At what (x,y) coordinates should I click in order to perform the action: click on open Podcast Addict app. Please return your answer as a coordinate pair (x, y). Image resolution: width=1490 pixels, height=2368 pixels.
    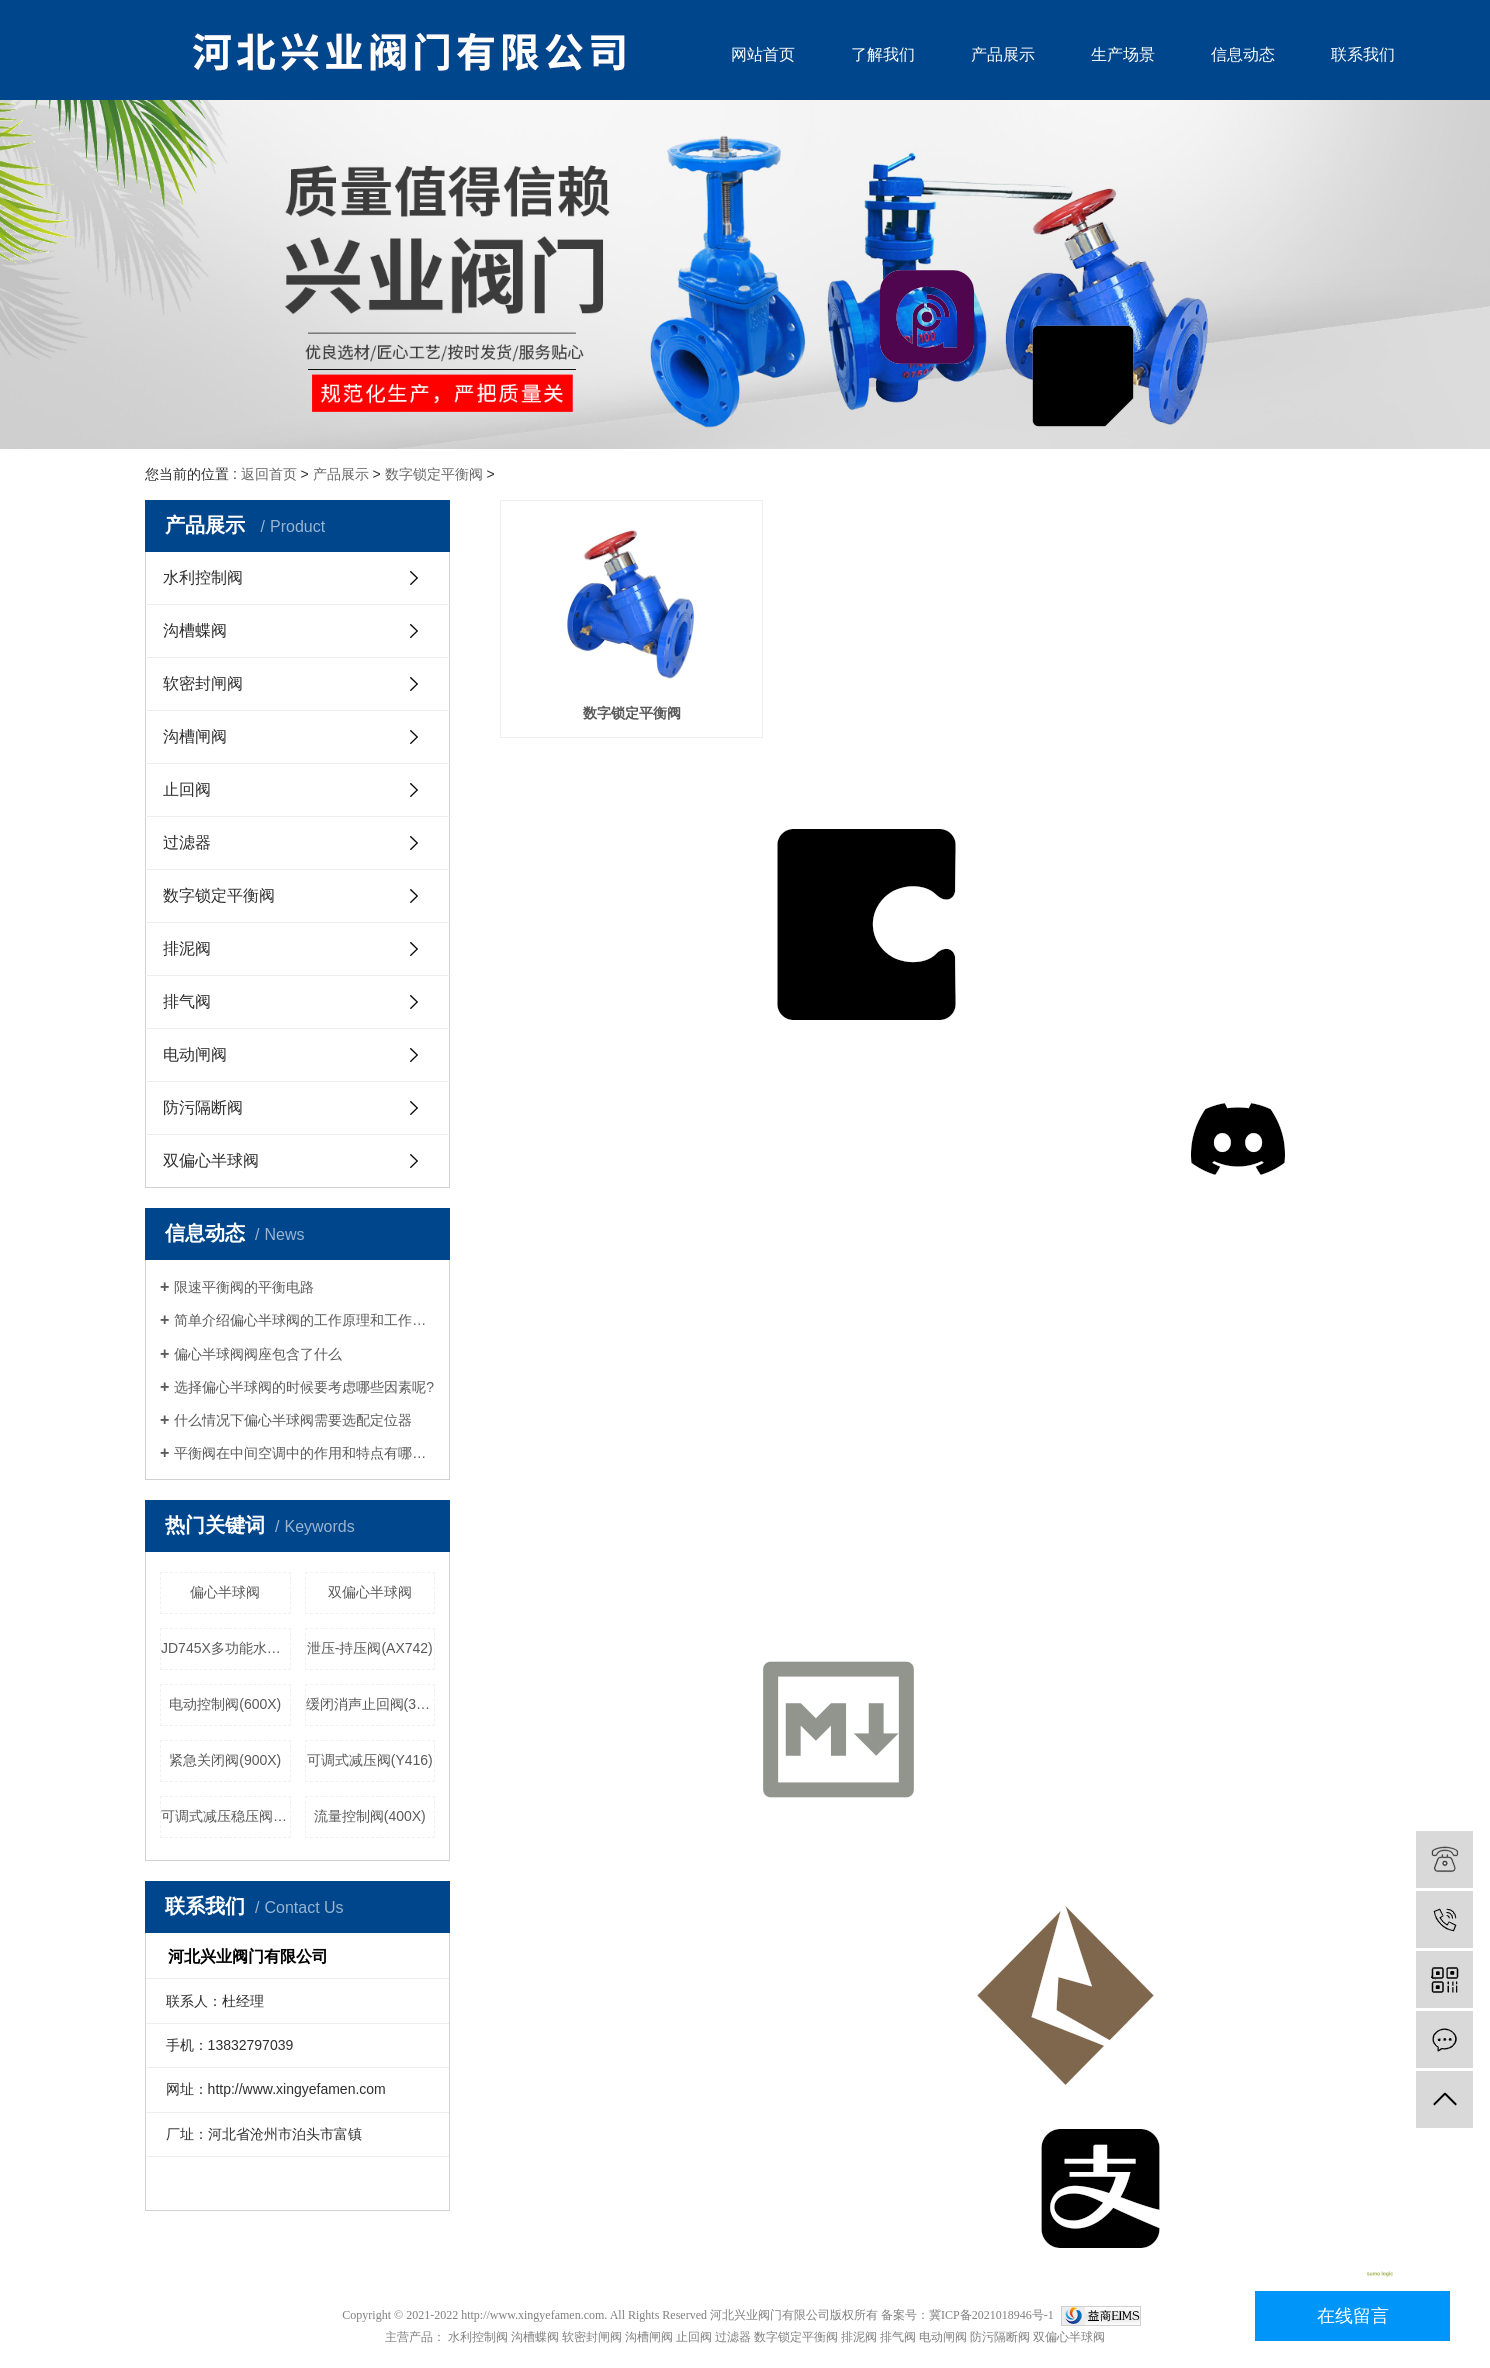
    Looking at the image, I should click on (927, 317).